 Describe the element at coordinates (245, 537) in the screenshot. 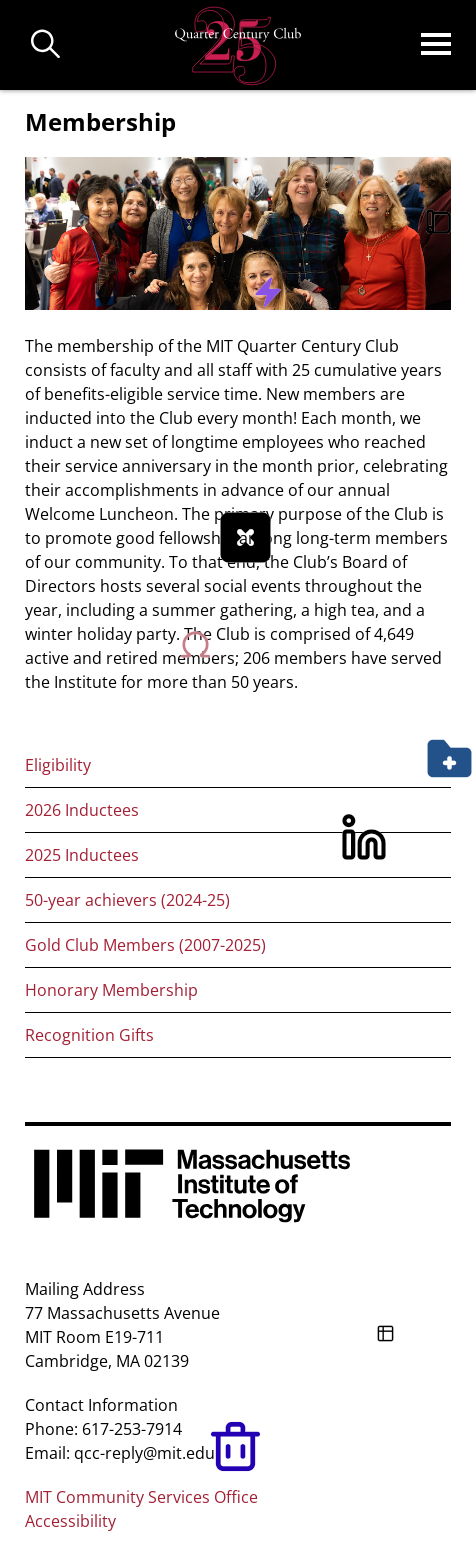

I see `close or dismiss a modal window` at that location.